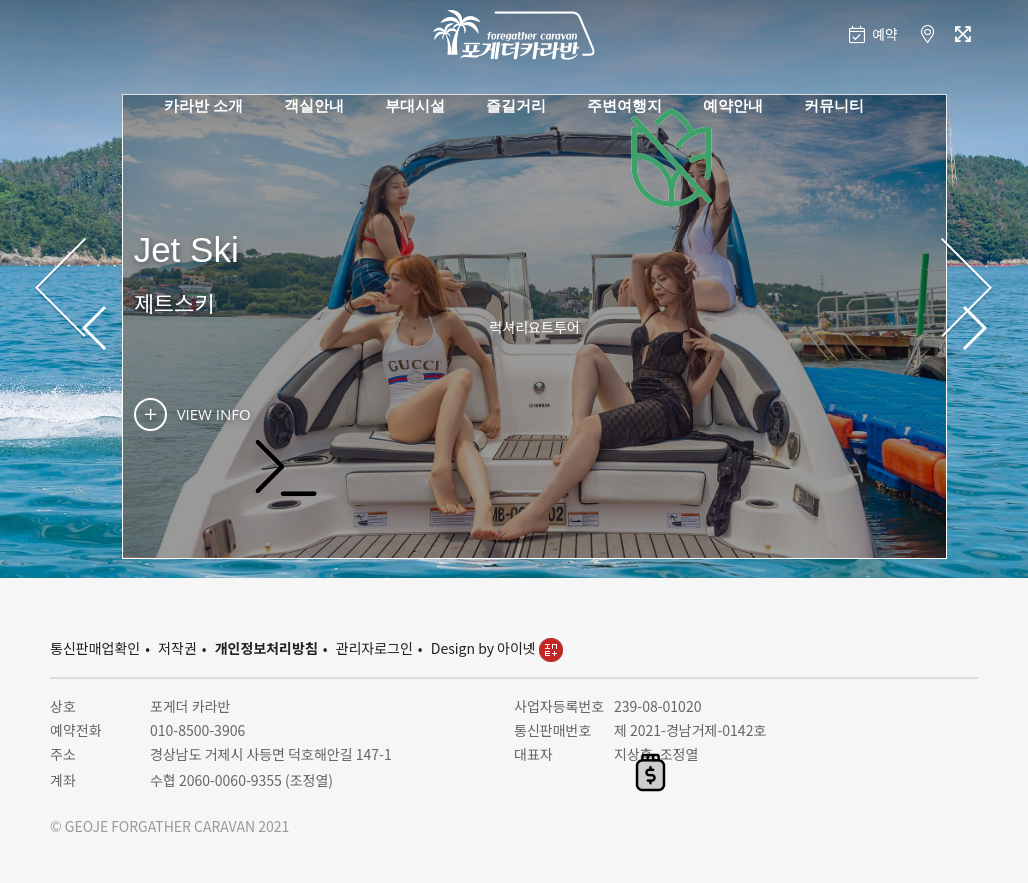 The width and height of the screenshot is (1028, 883). What do you see at coordinates (285, 466) in the screenshot?
I see `open the command palette` at bounding box center [285, 466].